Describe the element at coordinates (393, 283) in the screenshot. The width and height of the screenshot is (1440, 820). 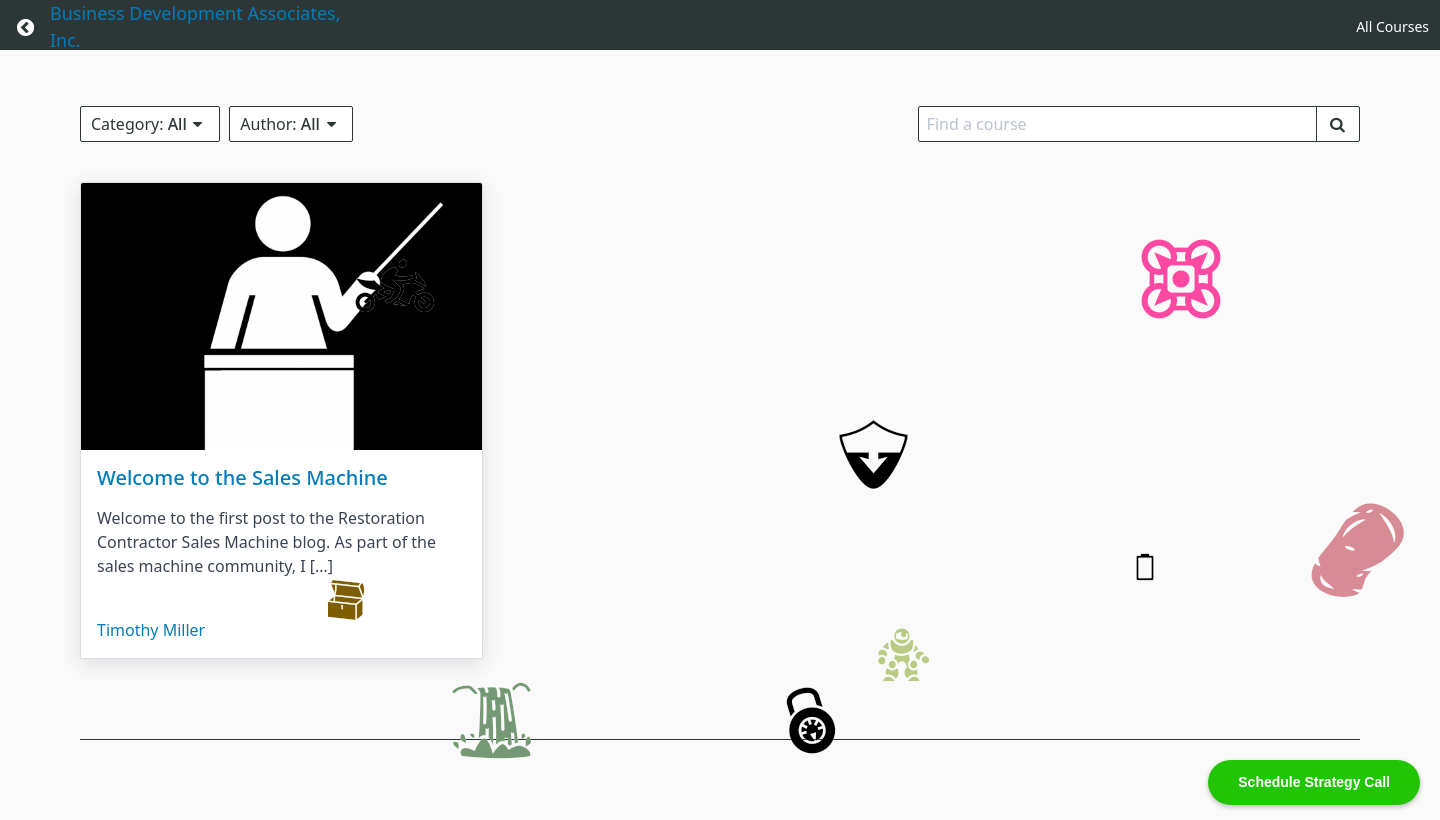
I see `select motorcycle or racing bike vehicle` at that location.